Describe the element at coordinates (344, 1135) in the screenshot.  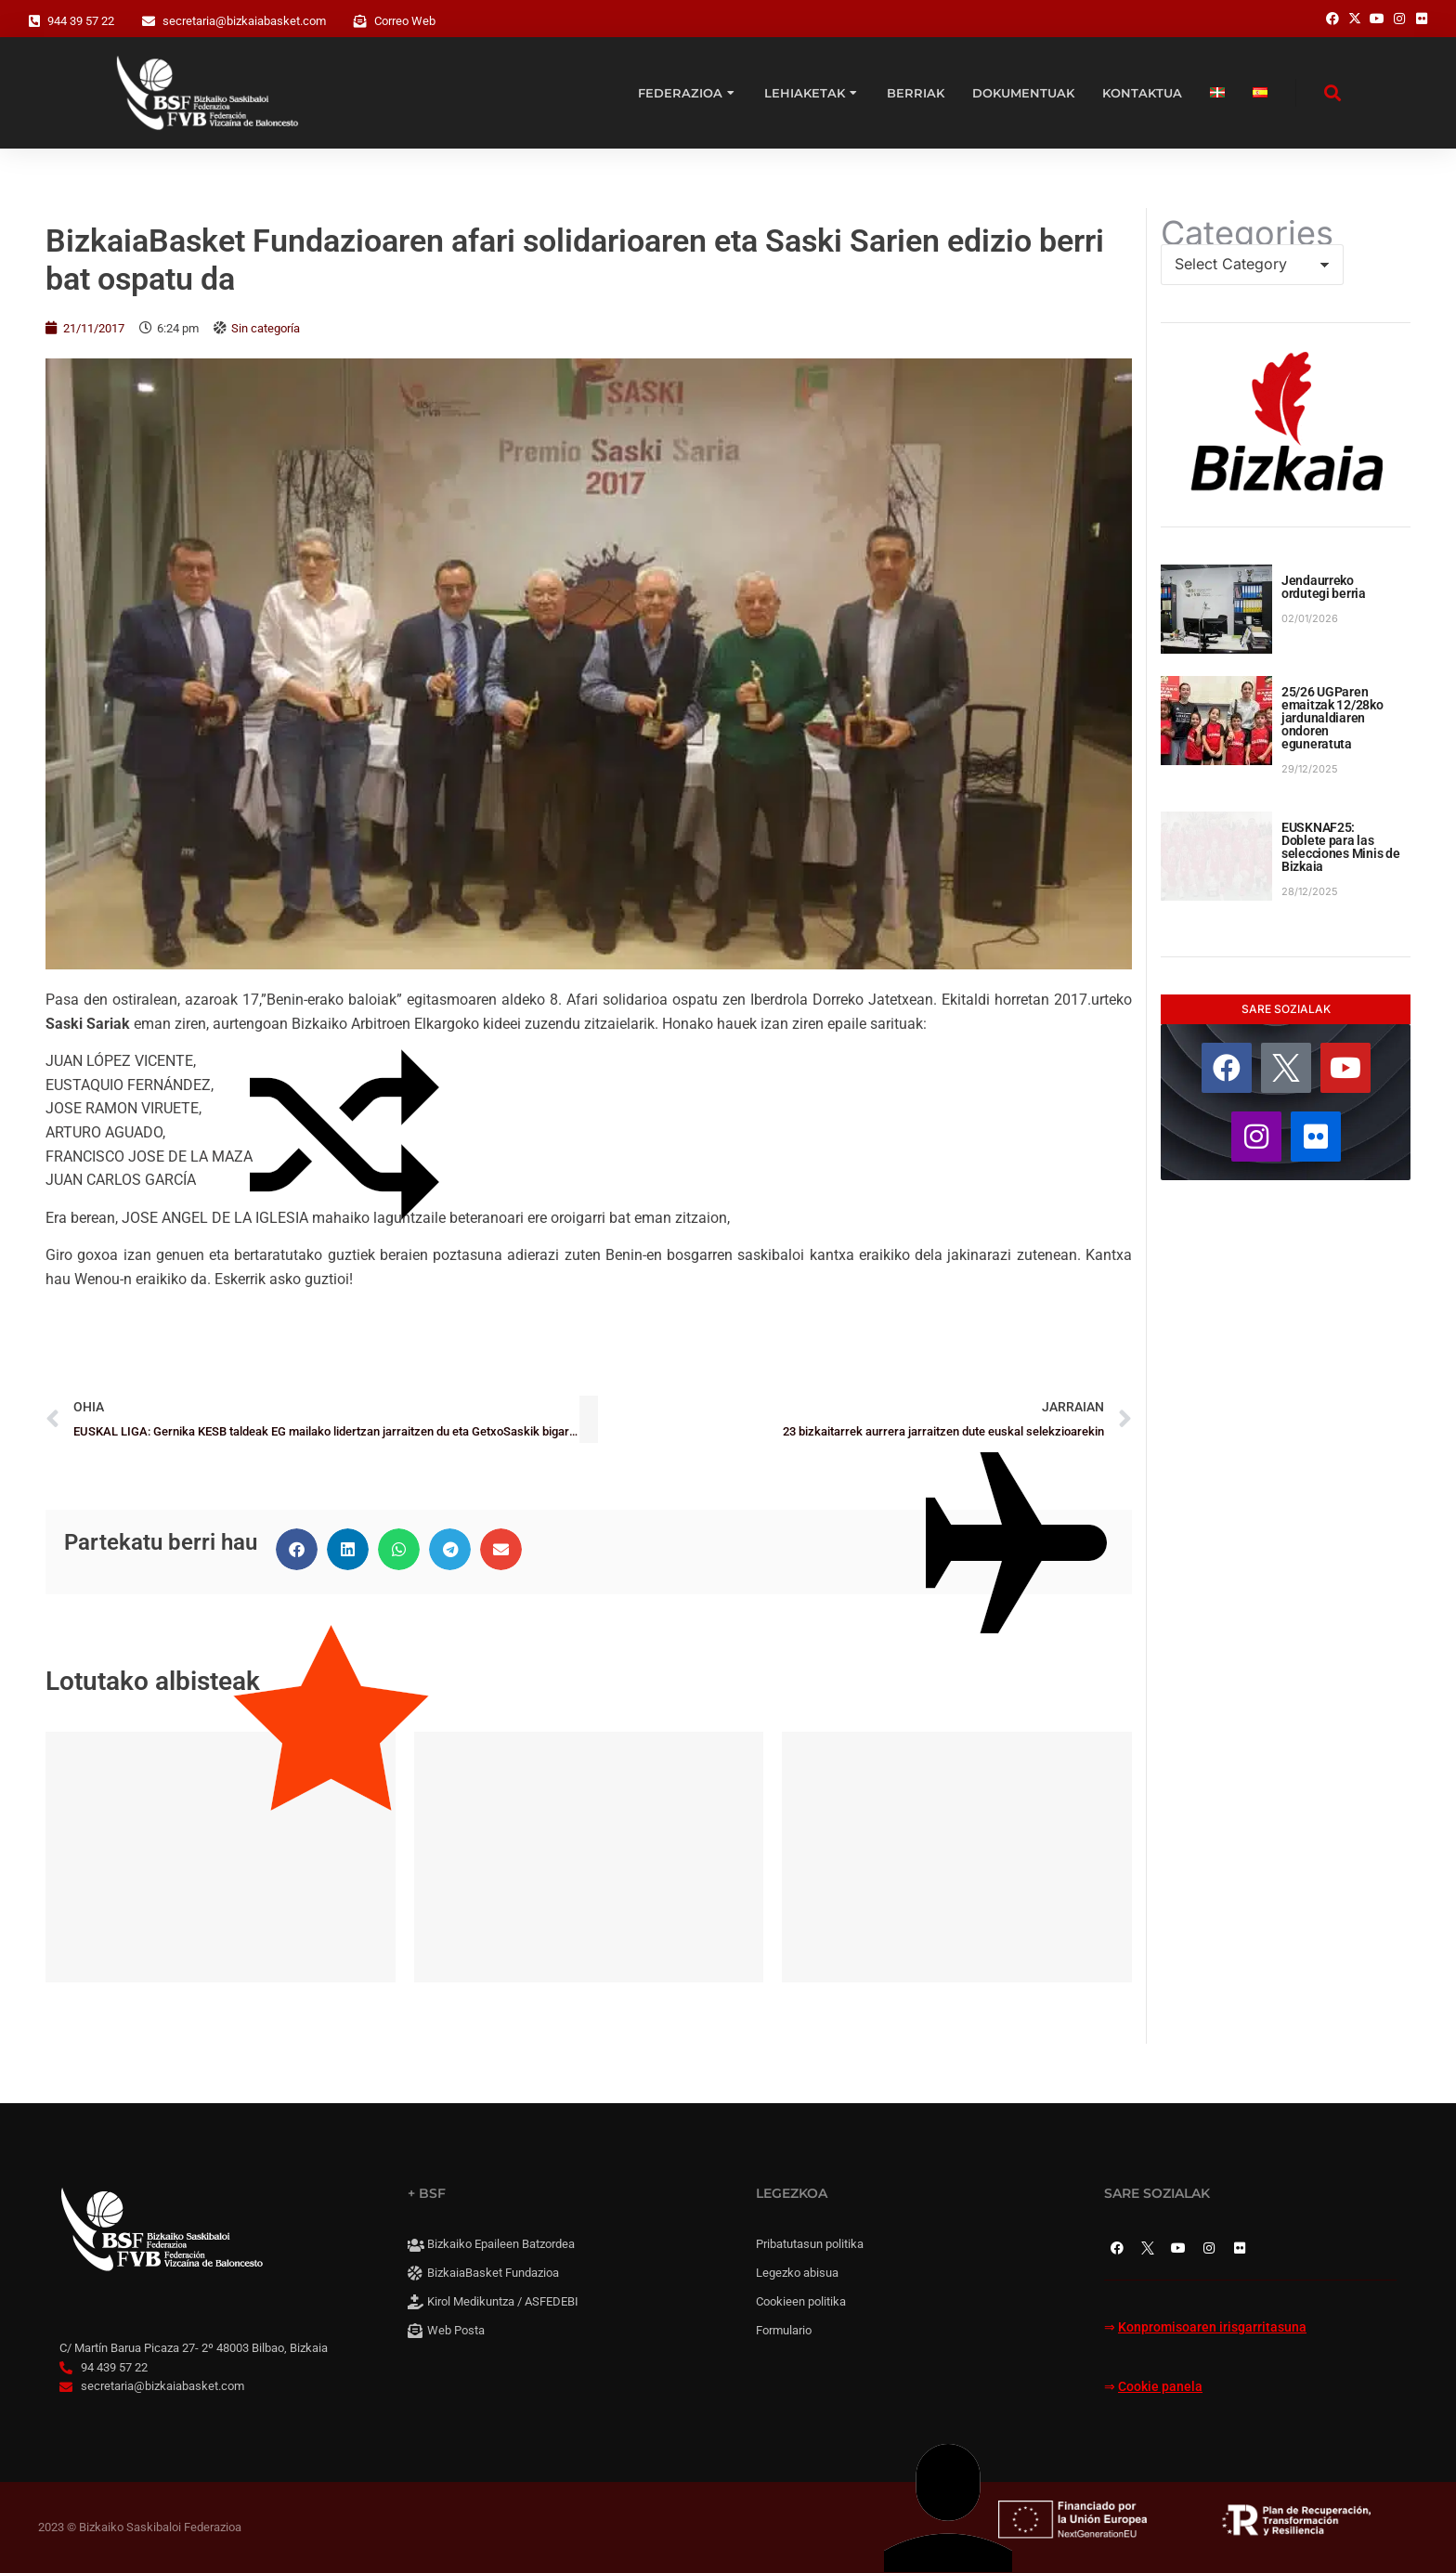
I see `shuffle playlist or queue order` at that location.